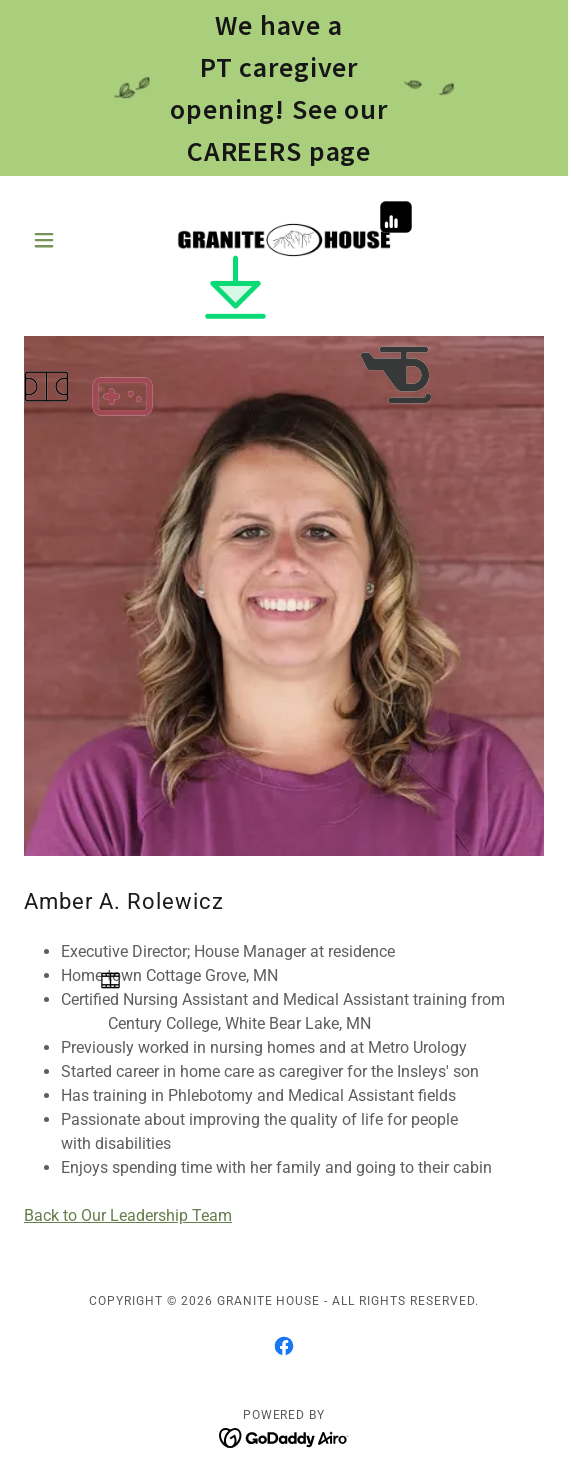 This screenshot has width=568, height=1480. I want to click on browse video or movie content, so click(110, 980).